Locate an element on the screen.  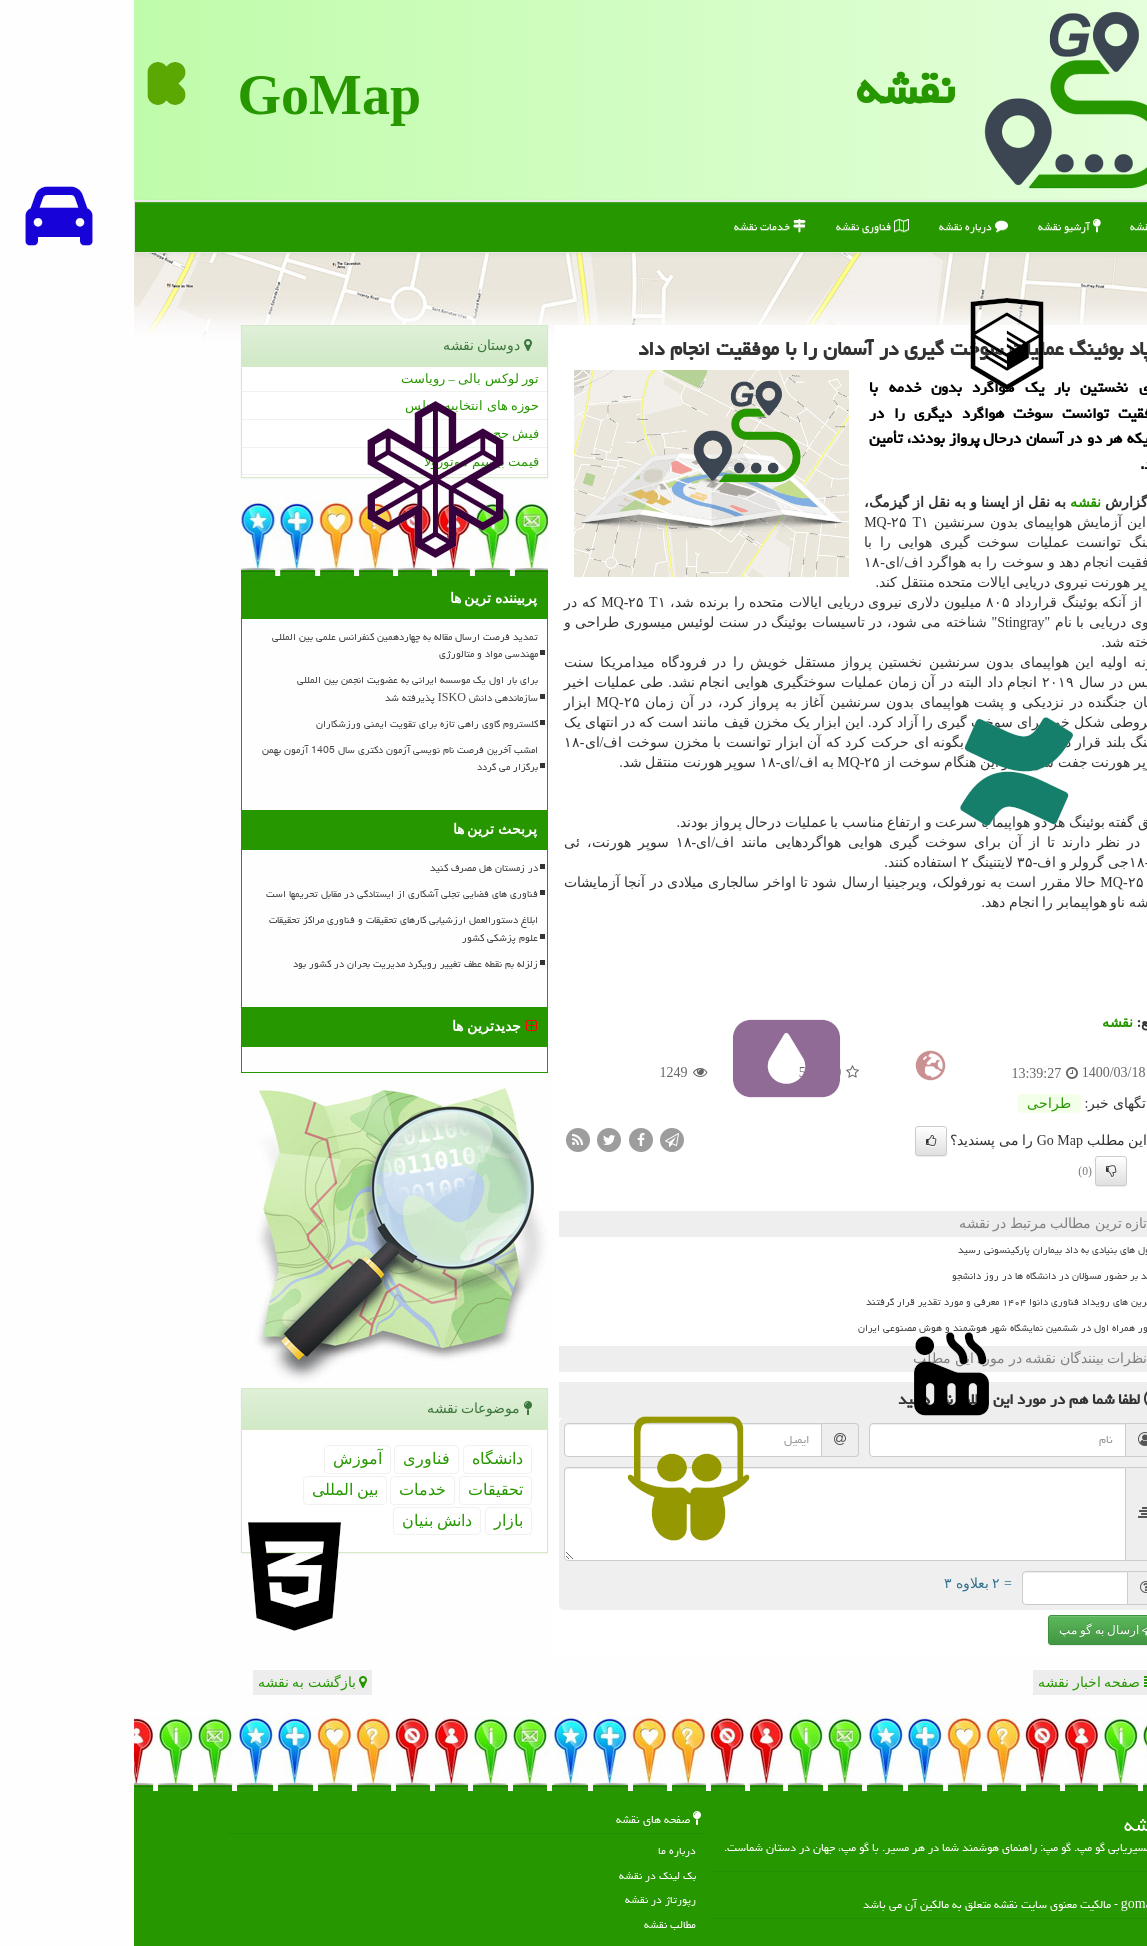
htmlacademy brand logo is located at coordinates (1007, 344).